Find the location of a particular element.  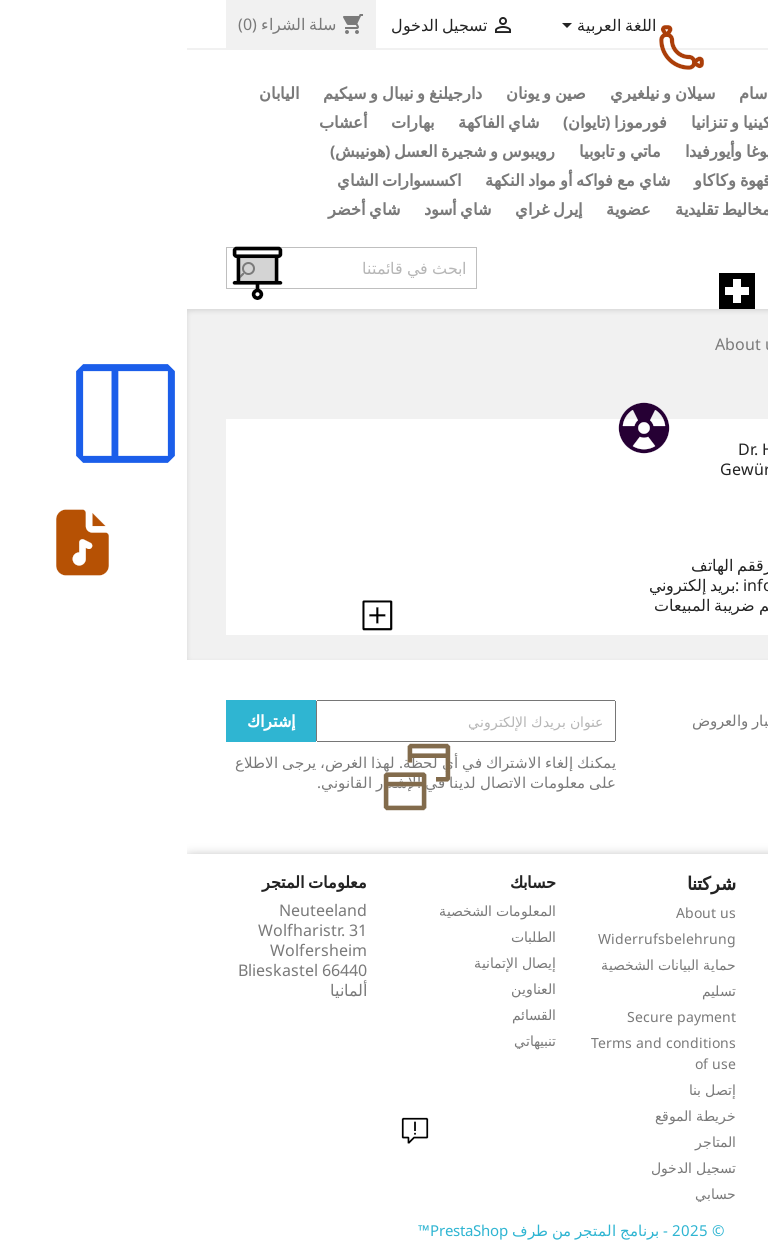

add a new file or item is located at coordinates (378, 616).